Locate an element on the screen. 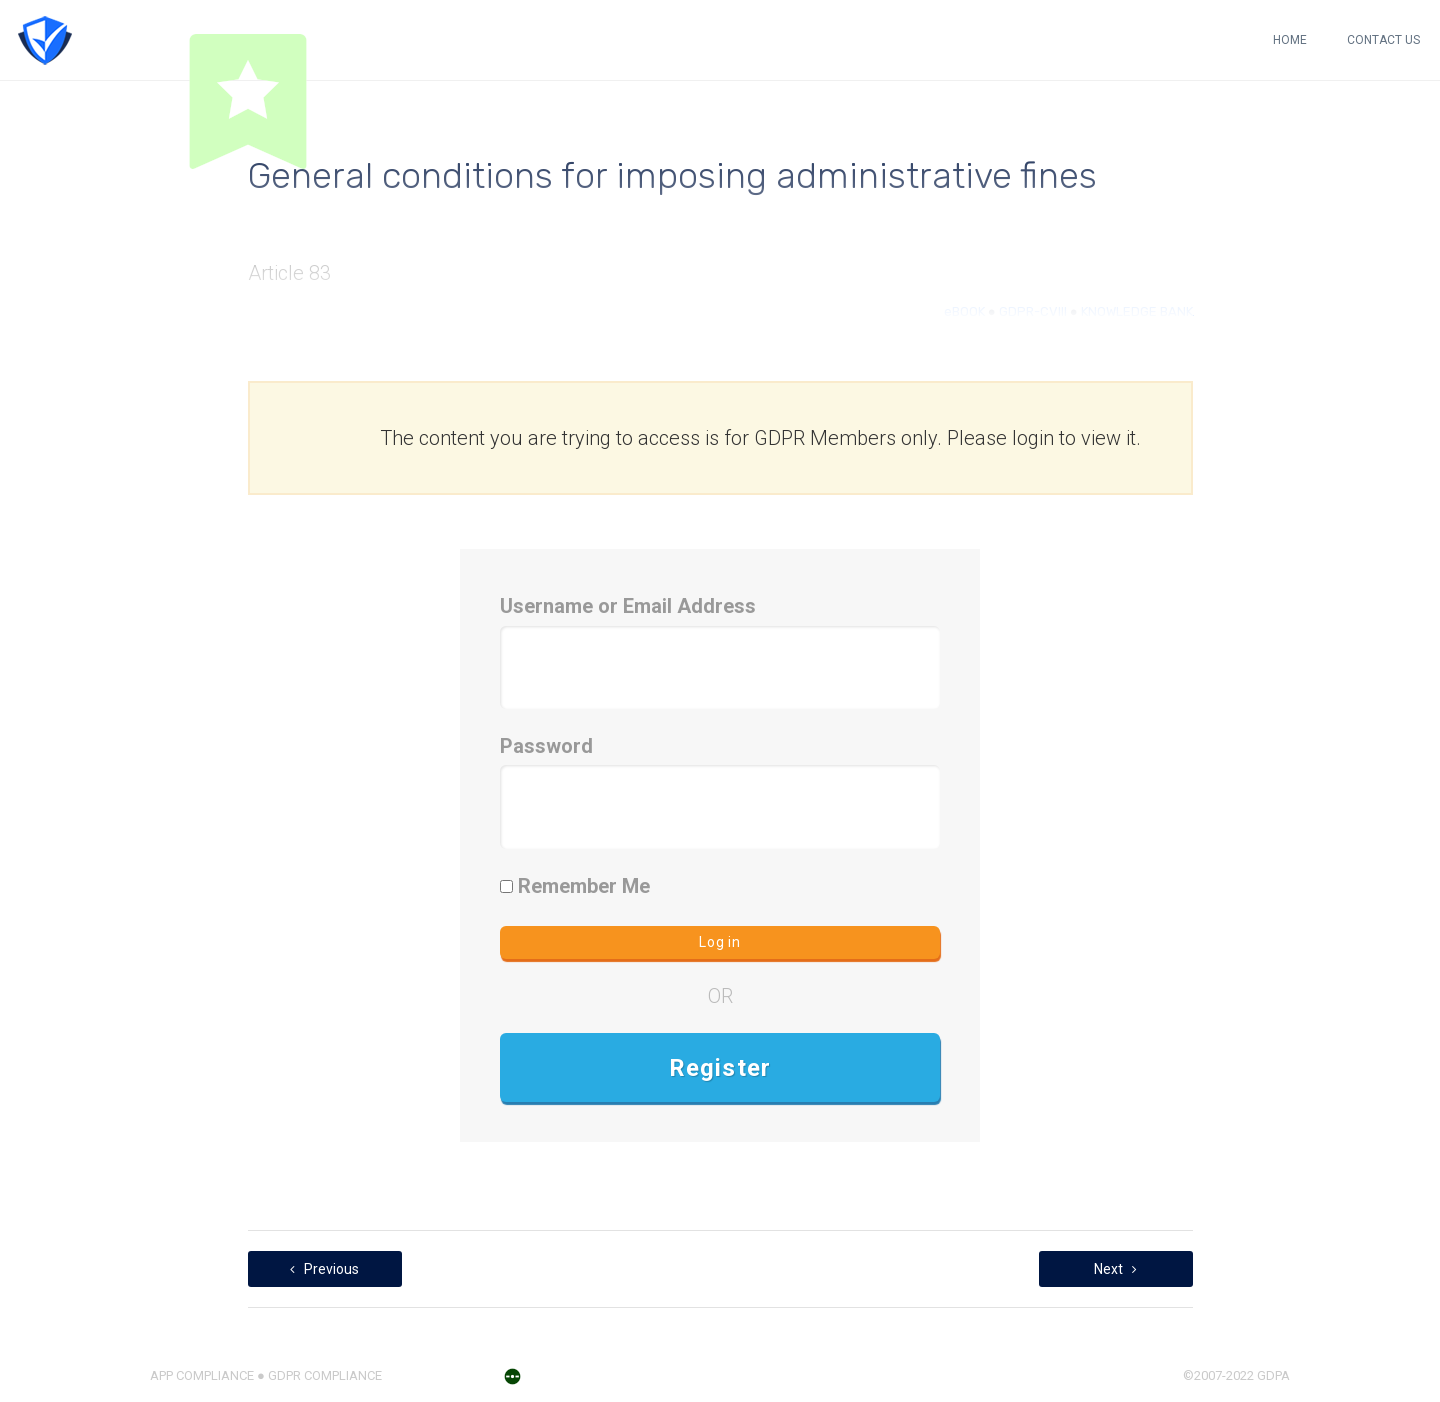  save item to favorites is located at coordinates (248, 99).